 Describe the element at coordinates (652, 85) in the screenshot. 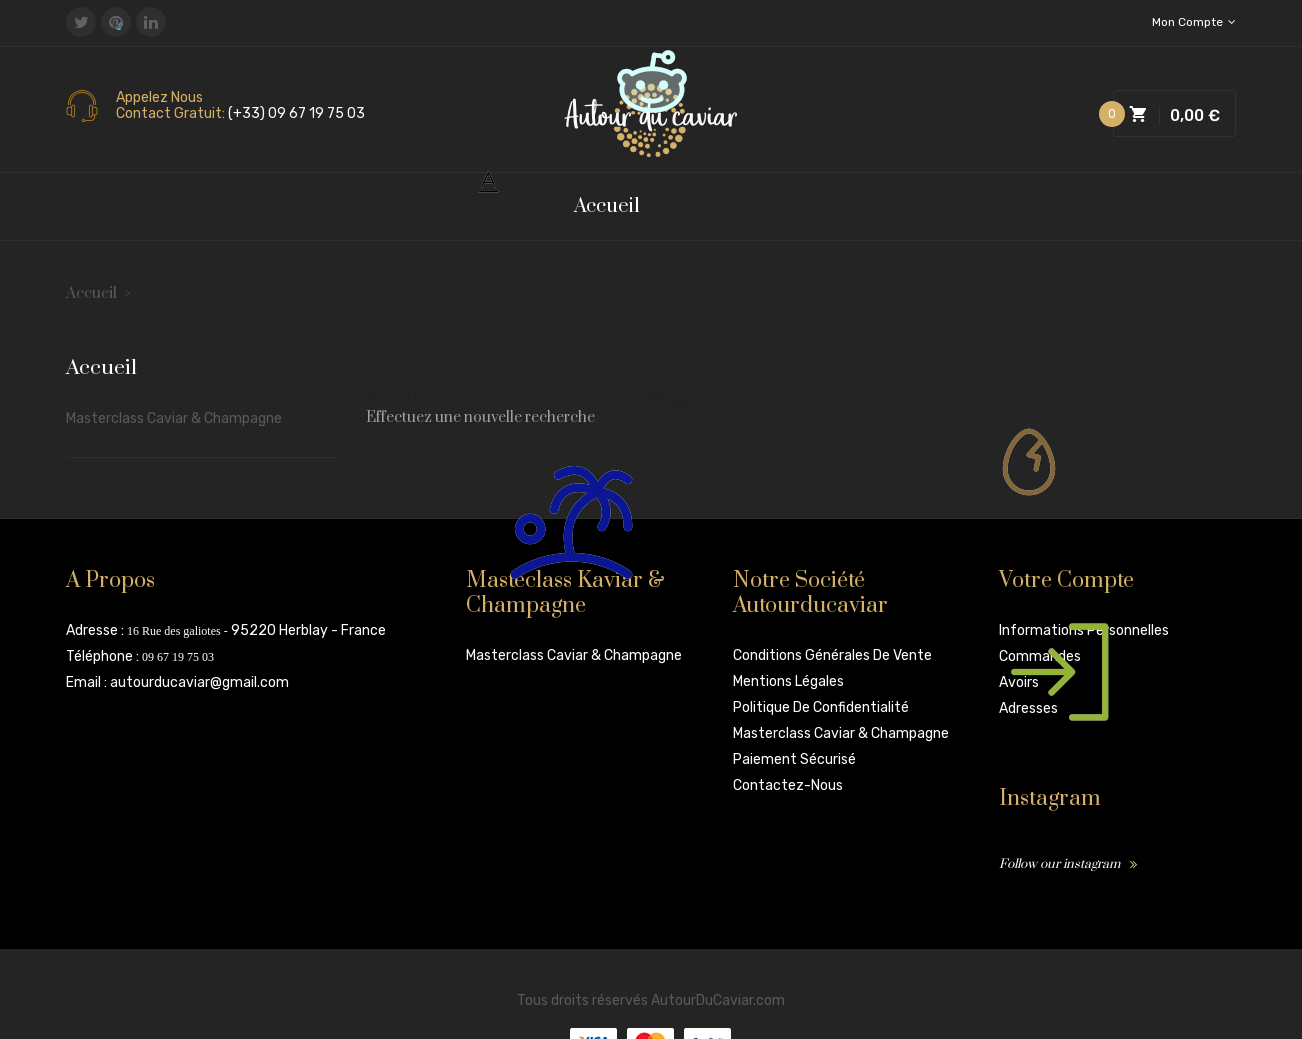

I see `open the Reddit app` at that location.